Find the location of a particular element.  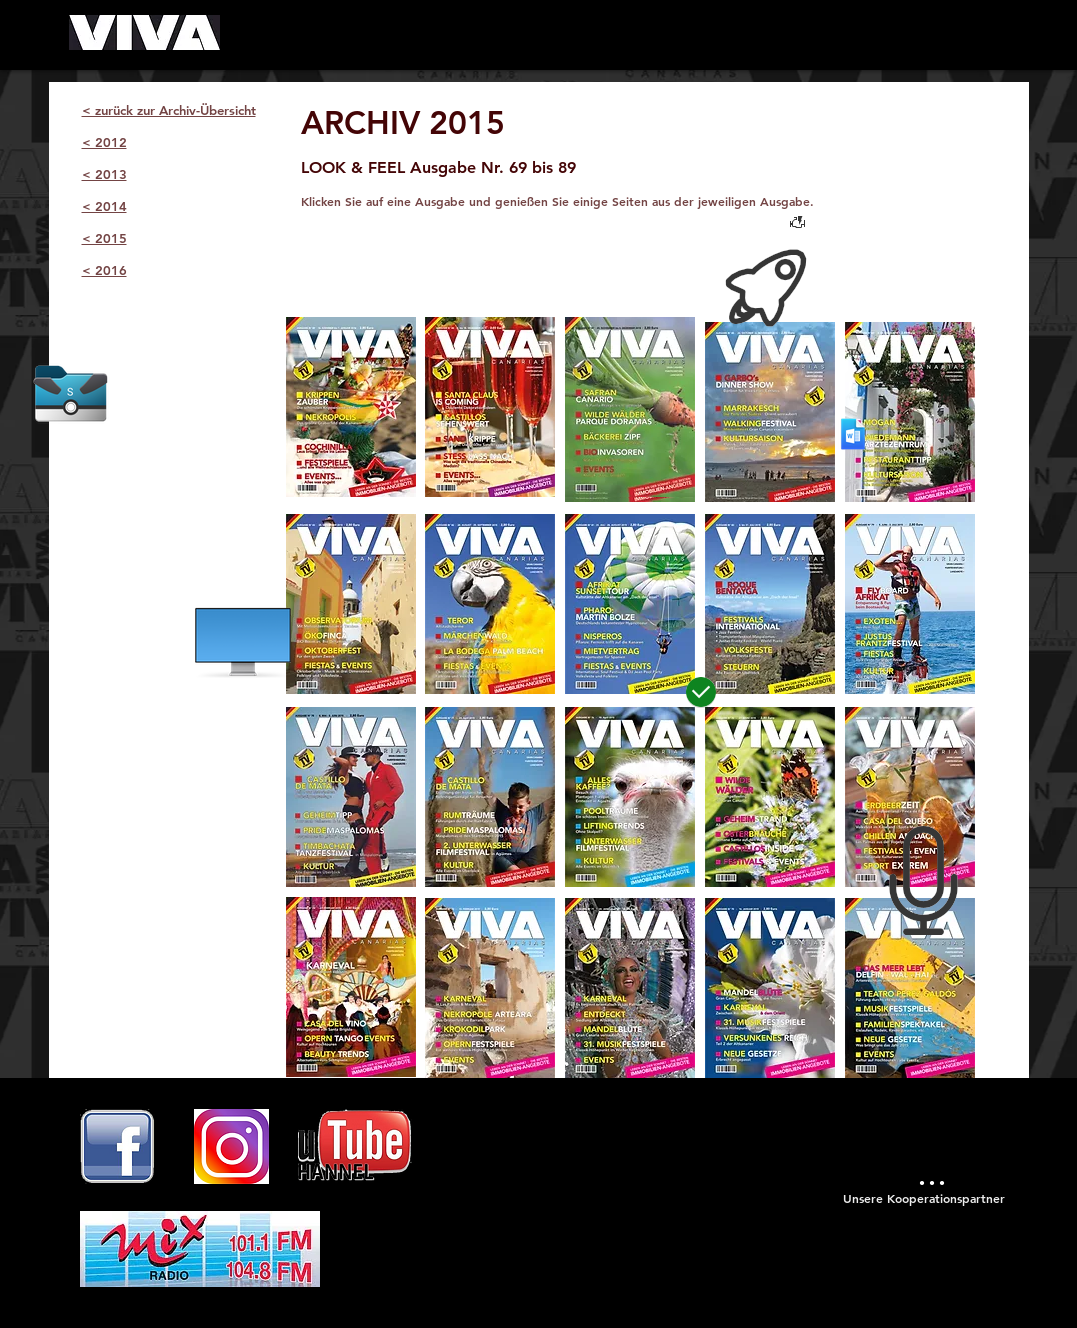

indicates file is synced and shared successfully is located at coordinates (701, 692).